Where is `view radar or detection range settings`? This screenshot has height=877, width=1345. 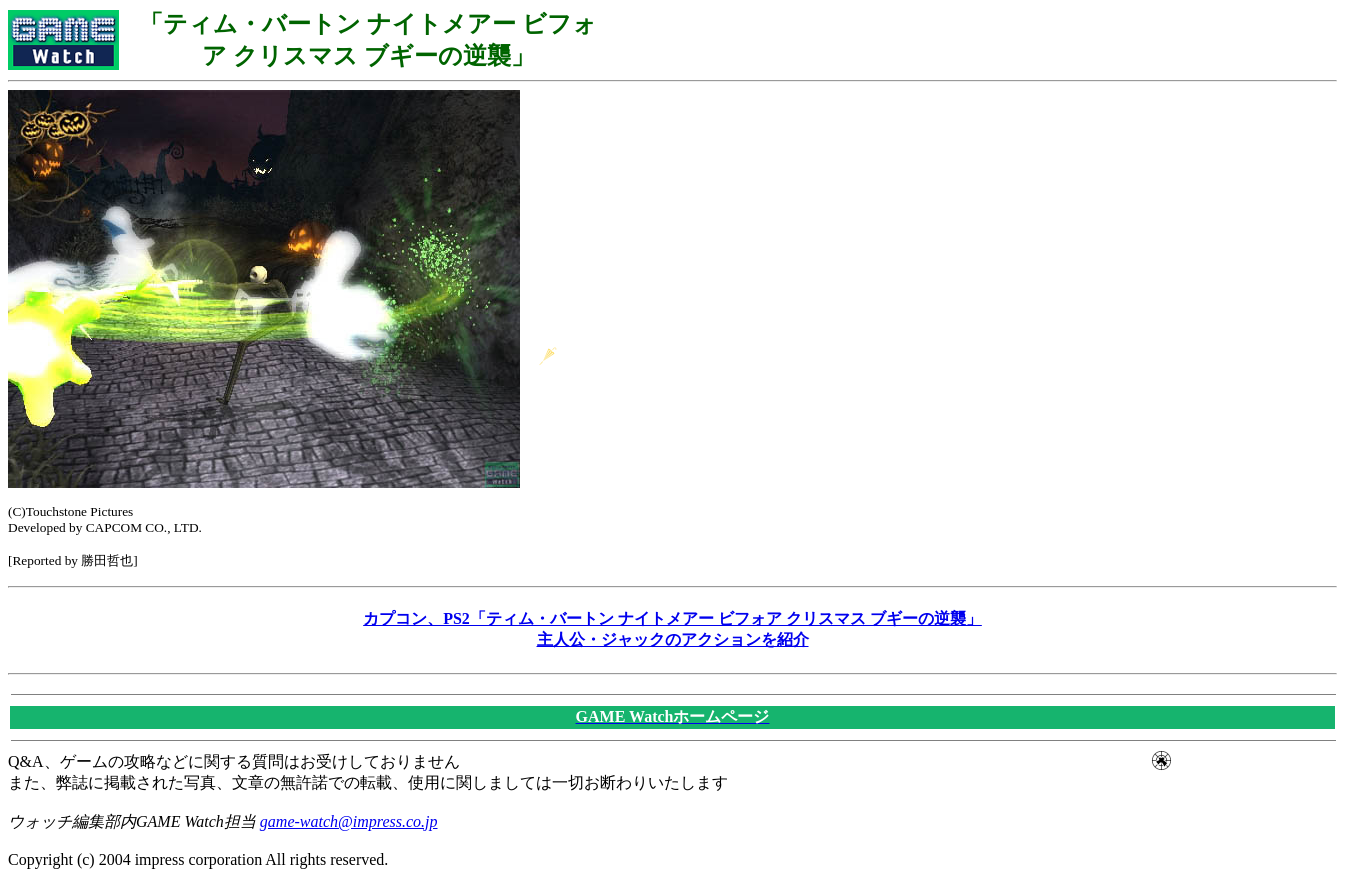
view radar or detection range settings is located at coordinates (1161, 760).